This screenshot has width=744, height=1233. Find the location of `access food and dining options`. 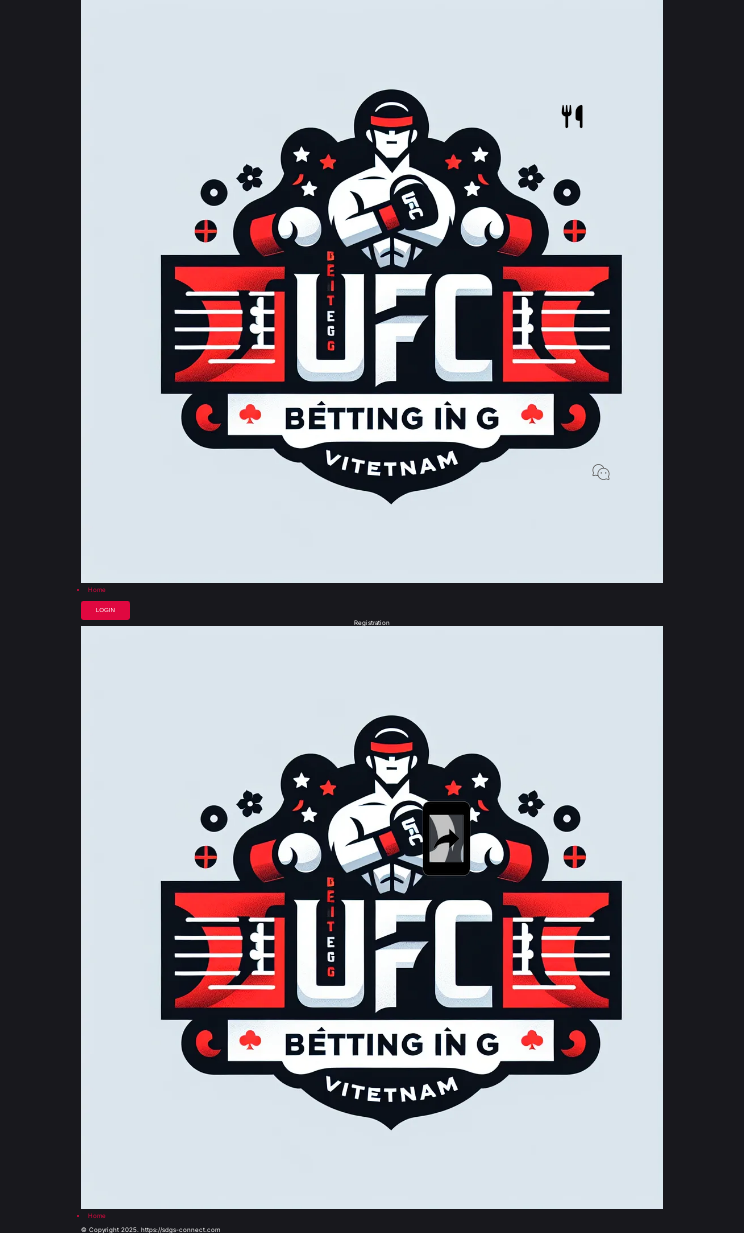

access food and dining options is located at coordinates (572, 116).